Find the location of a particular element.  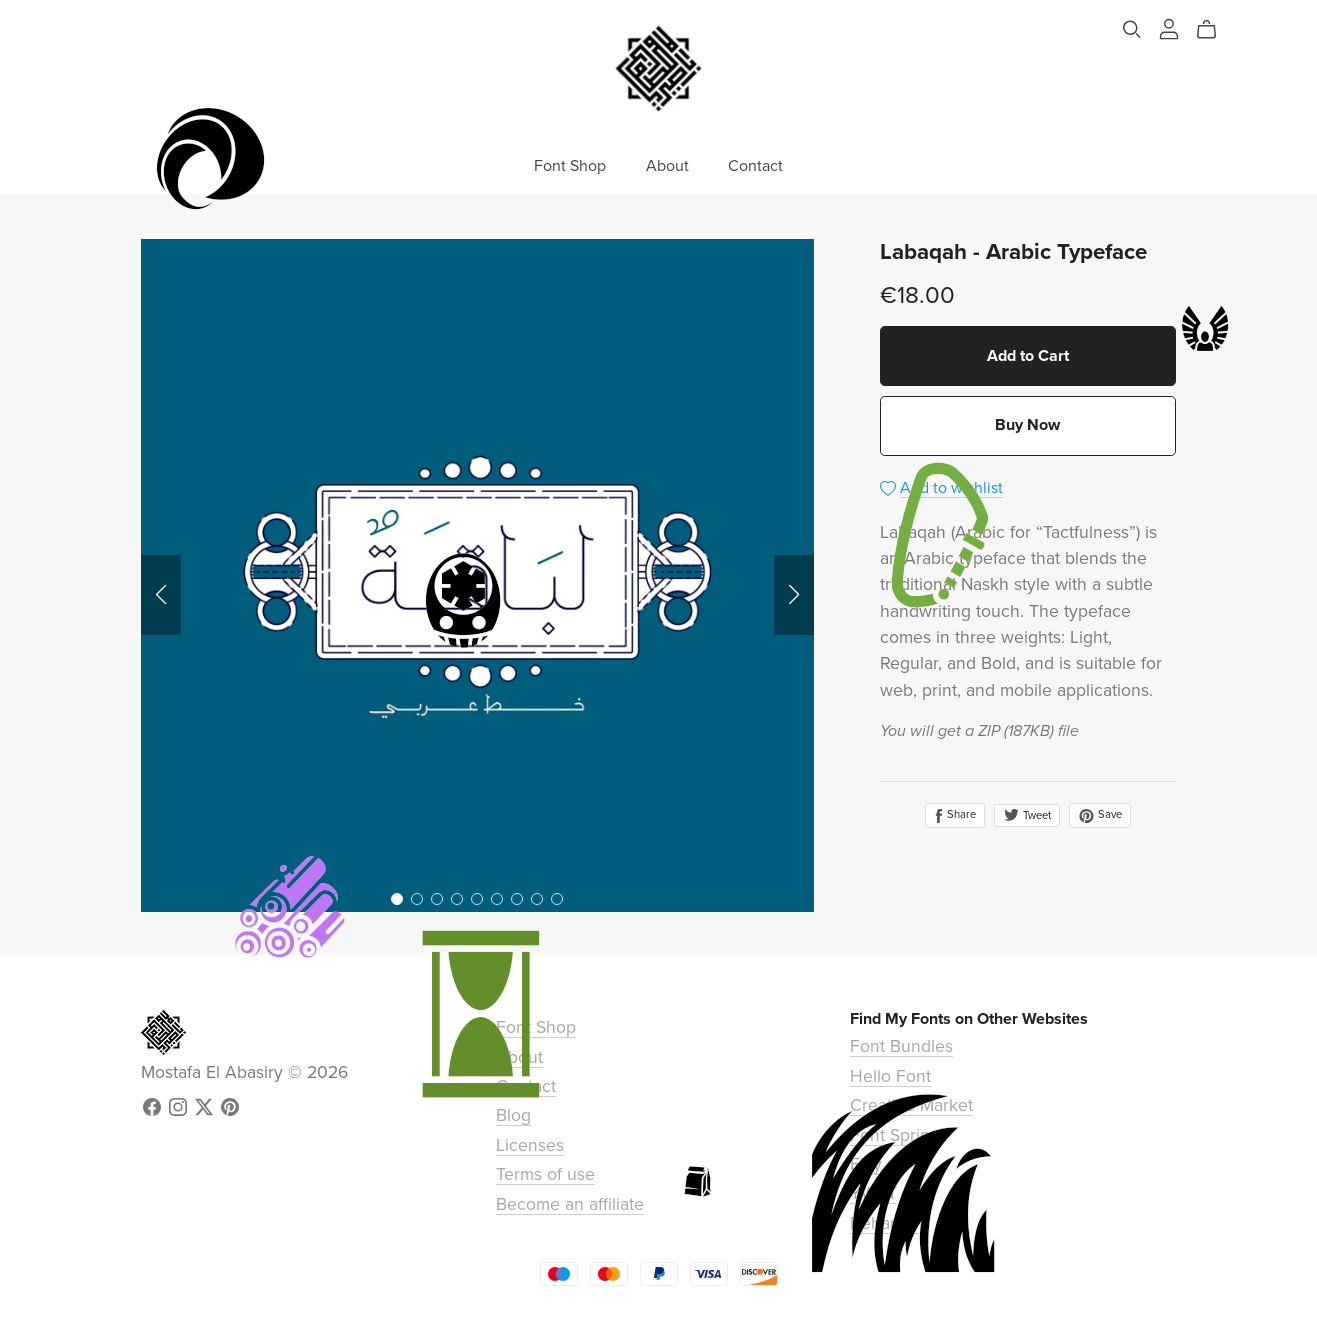

indicates a loading or processing state is located at coordinates (480, 1014).